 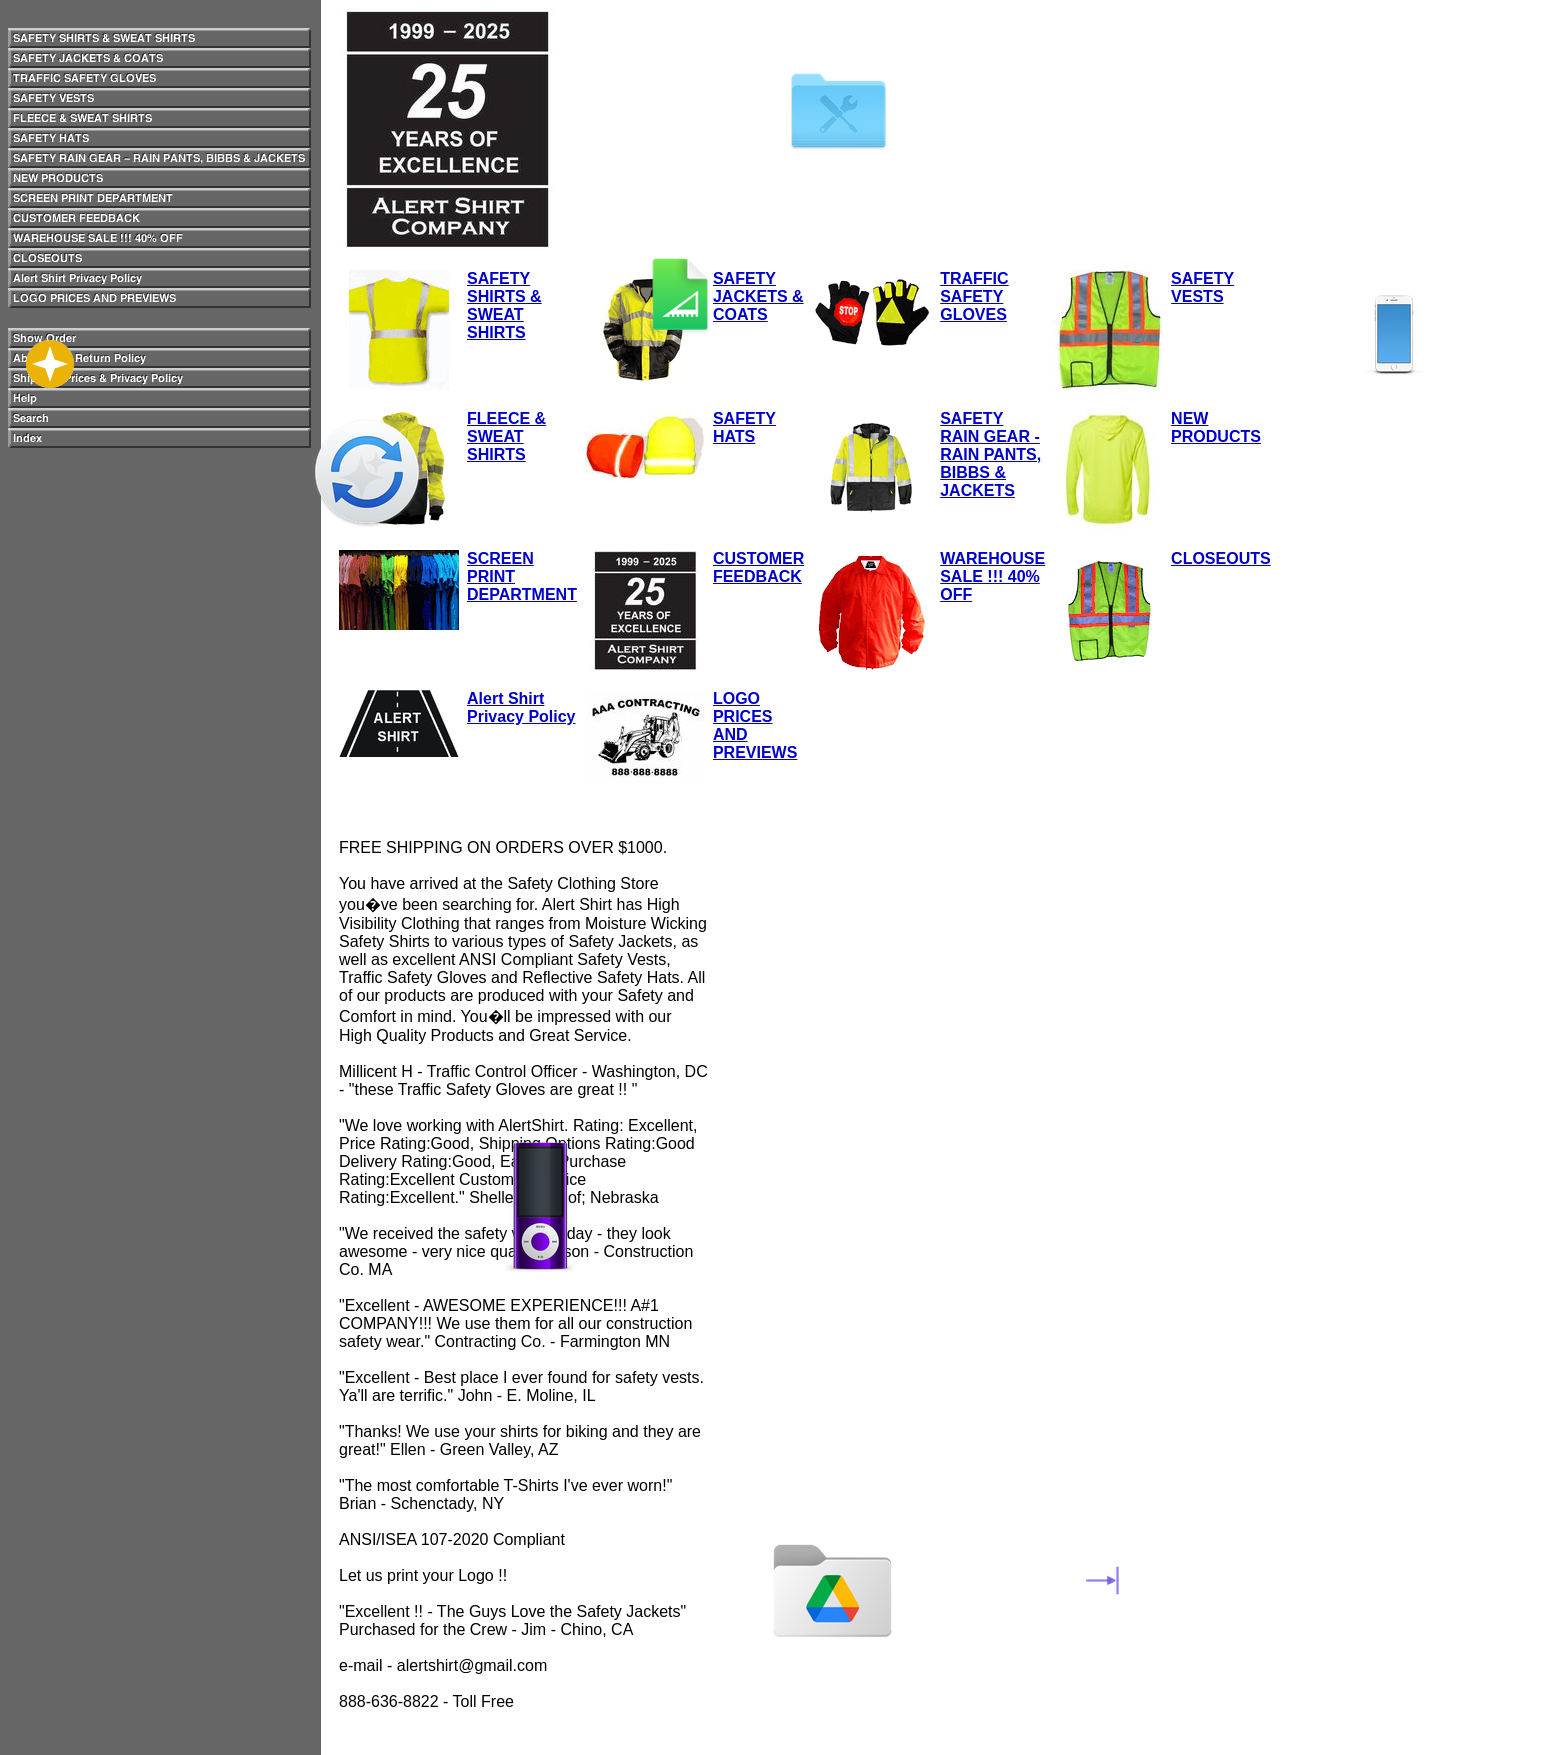 I want to click on indicates a connected iPod nano device, so click(x=539, y=1207).